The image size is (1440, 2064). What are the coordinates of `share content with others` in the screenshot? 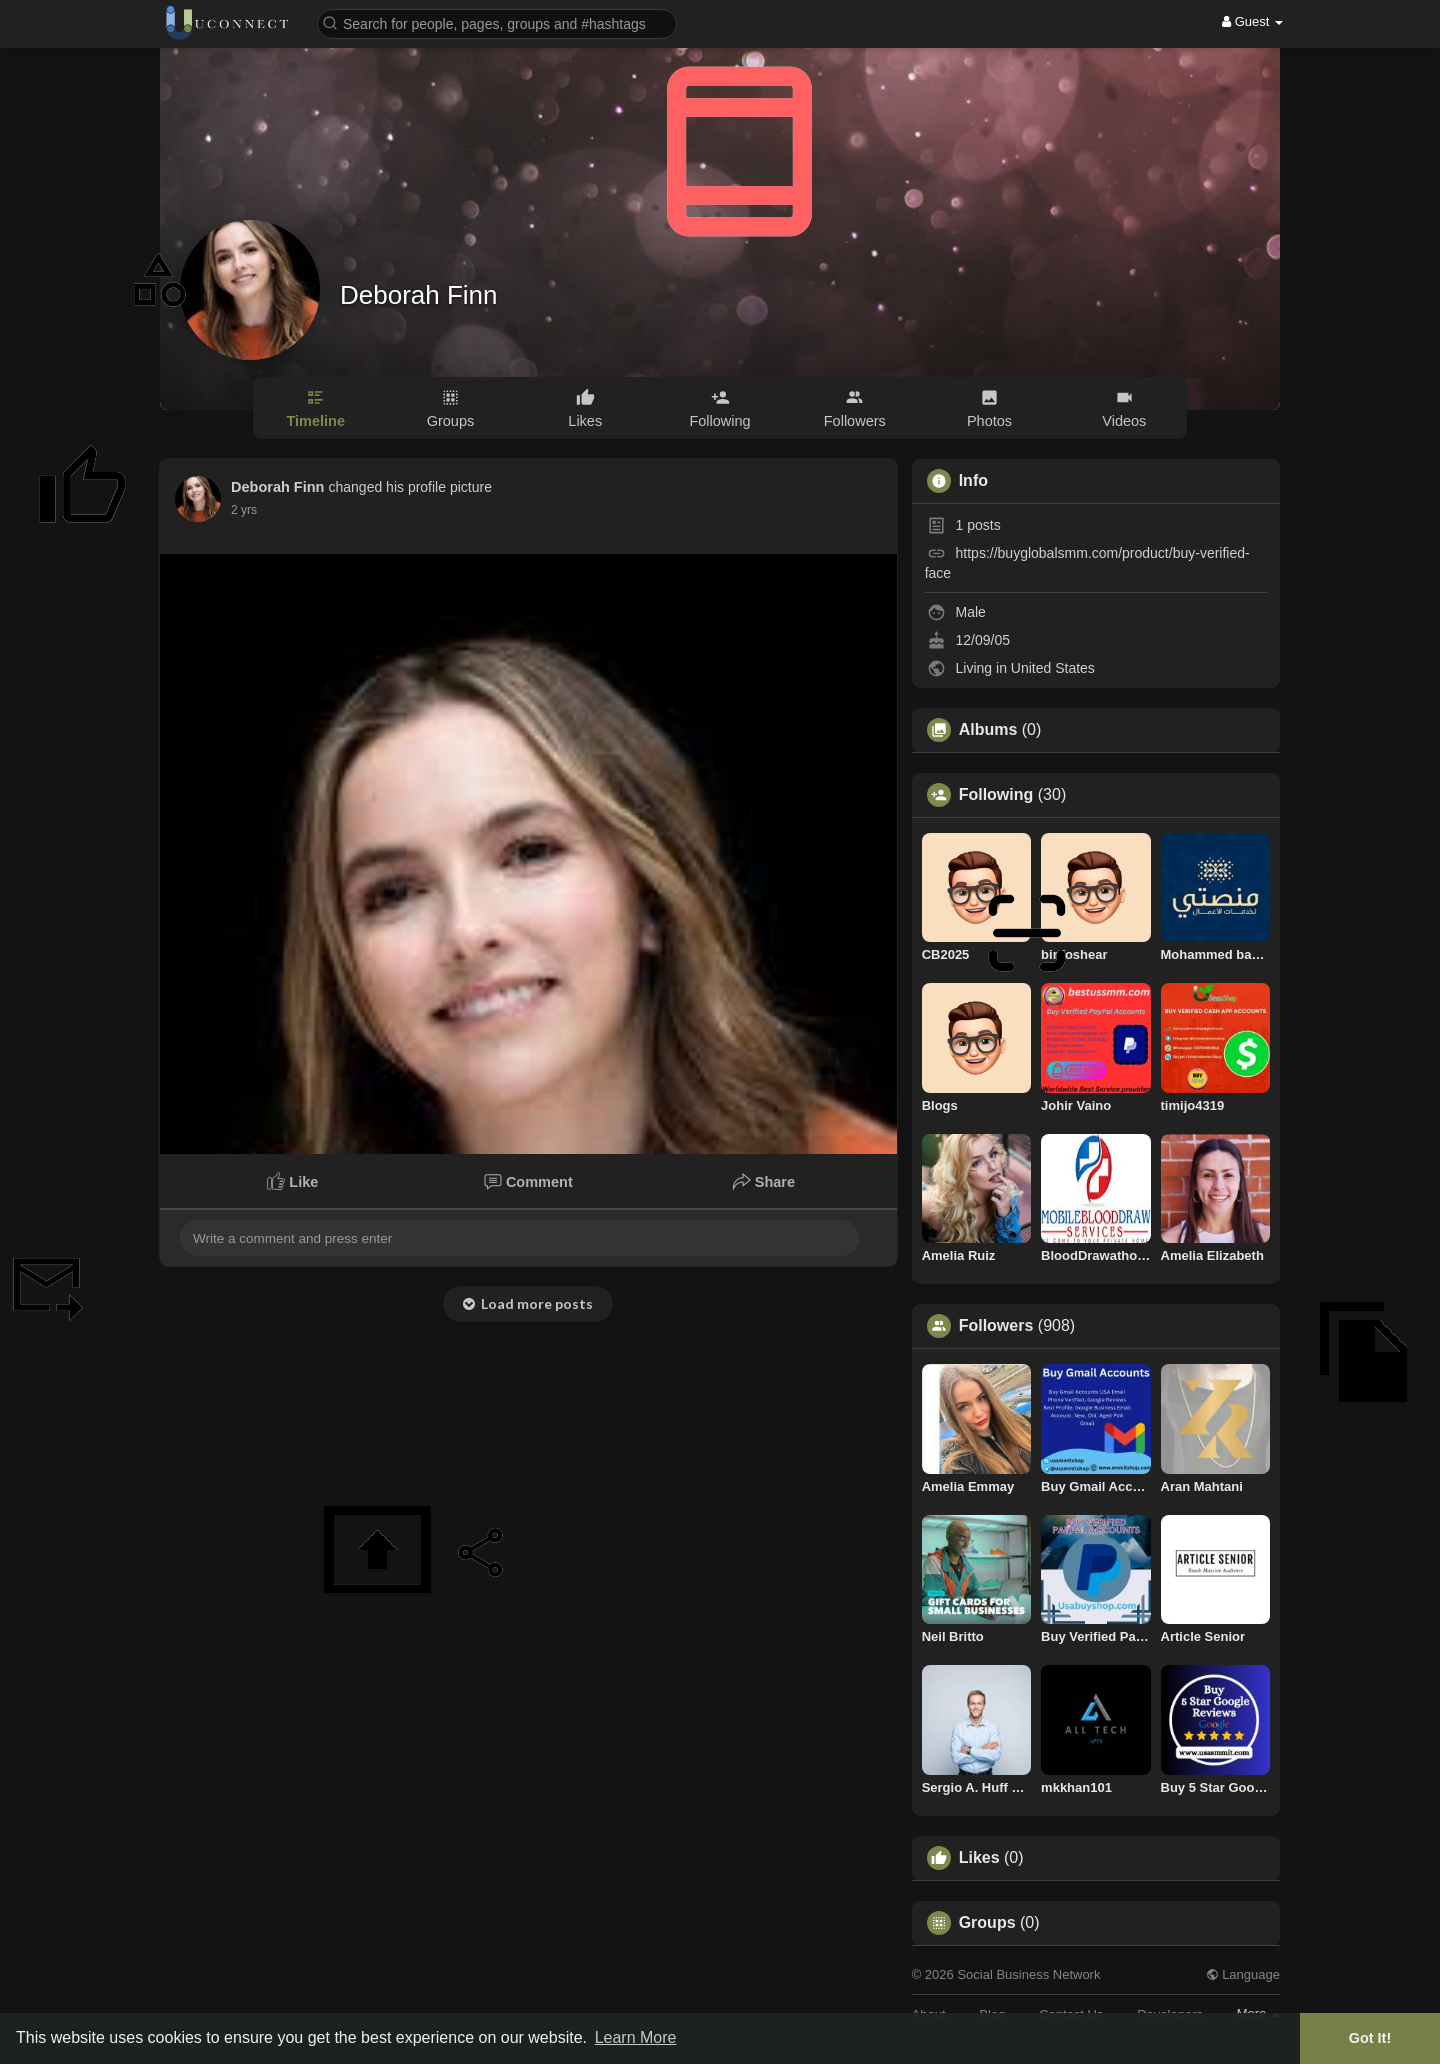 It's located at (480, 1552).